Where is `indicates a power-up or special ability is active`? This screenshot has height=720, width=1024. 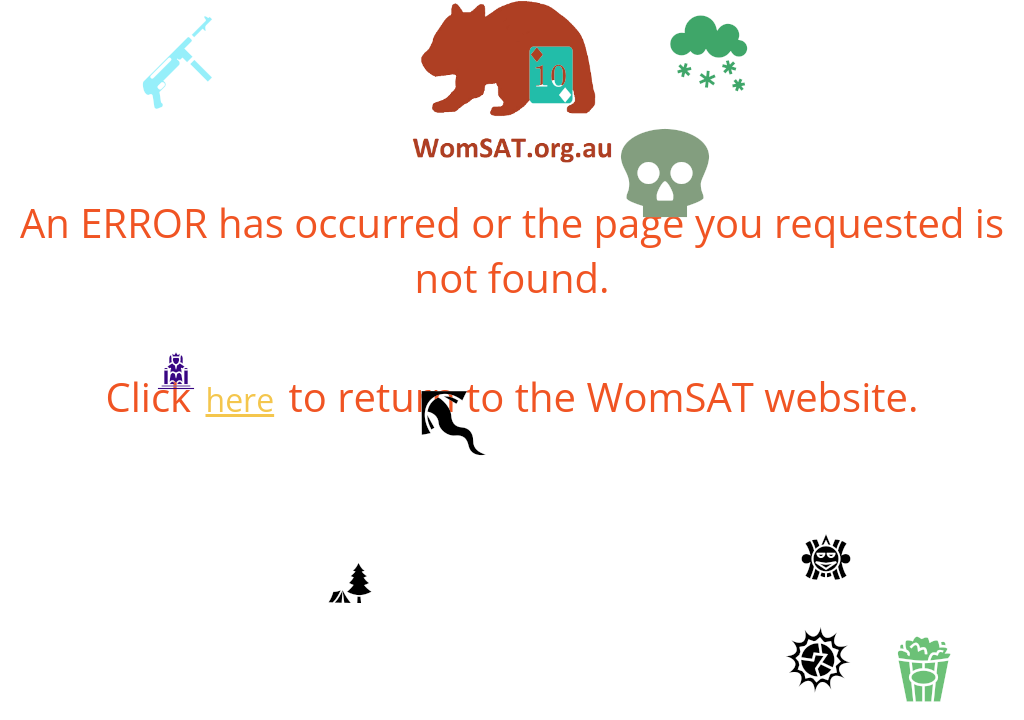 indicates a power-up or special ability is active is located at coordinates (818, 659).